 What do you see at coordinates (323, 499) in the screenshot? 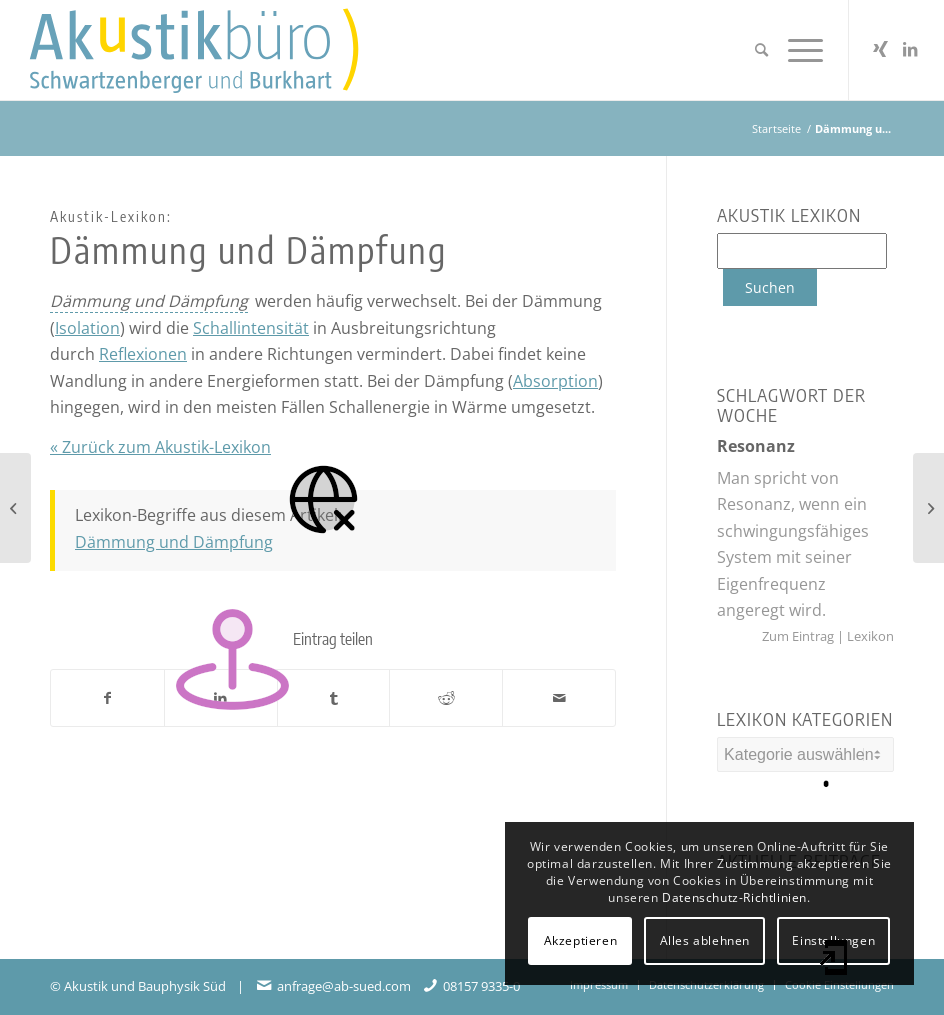
I see `no internet connection` at bounding box center [323, 499].